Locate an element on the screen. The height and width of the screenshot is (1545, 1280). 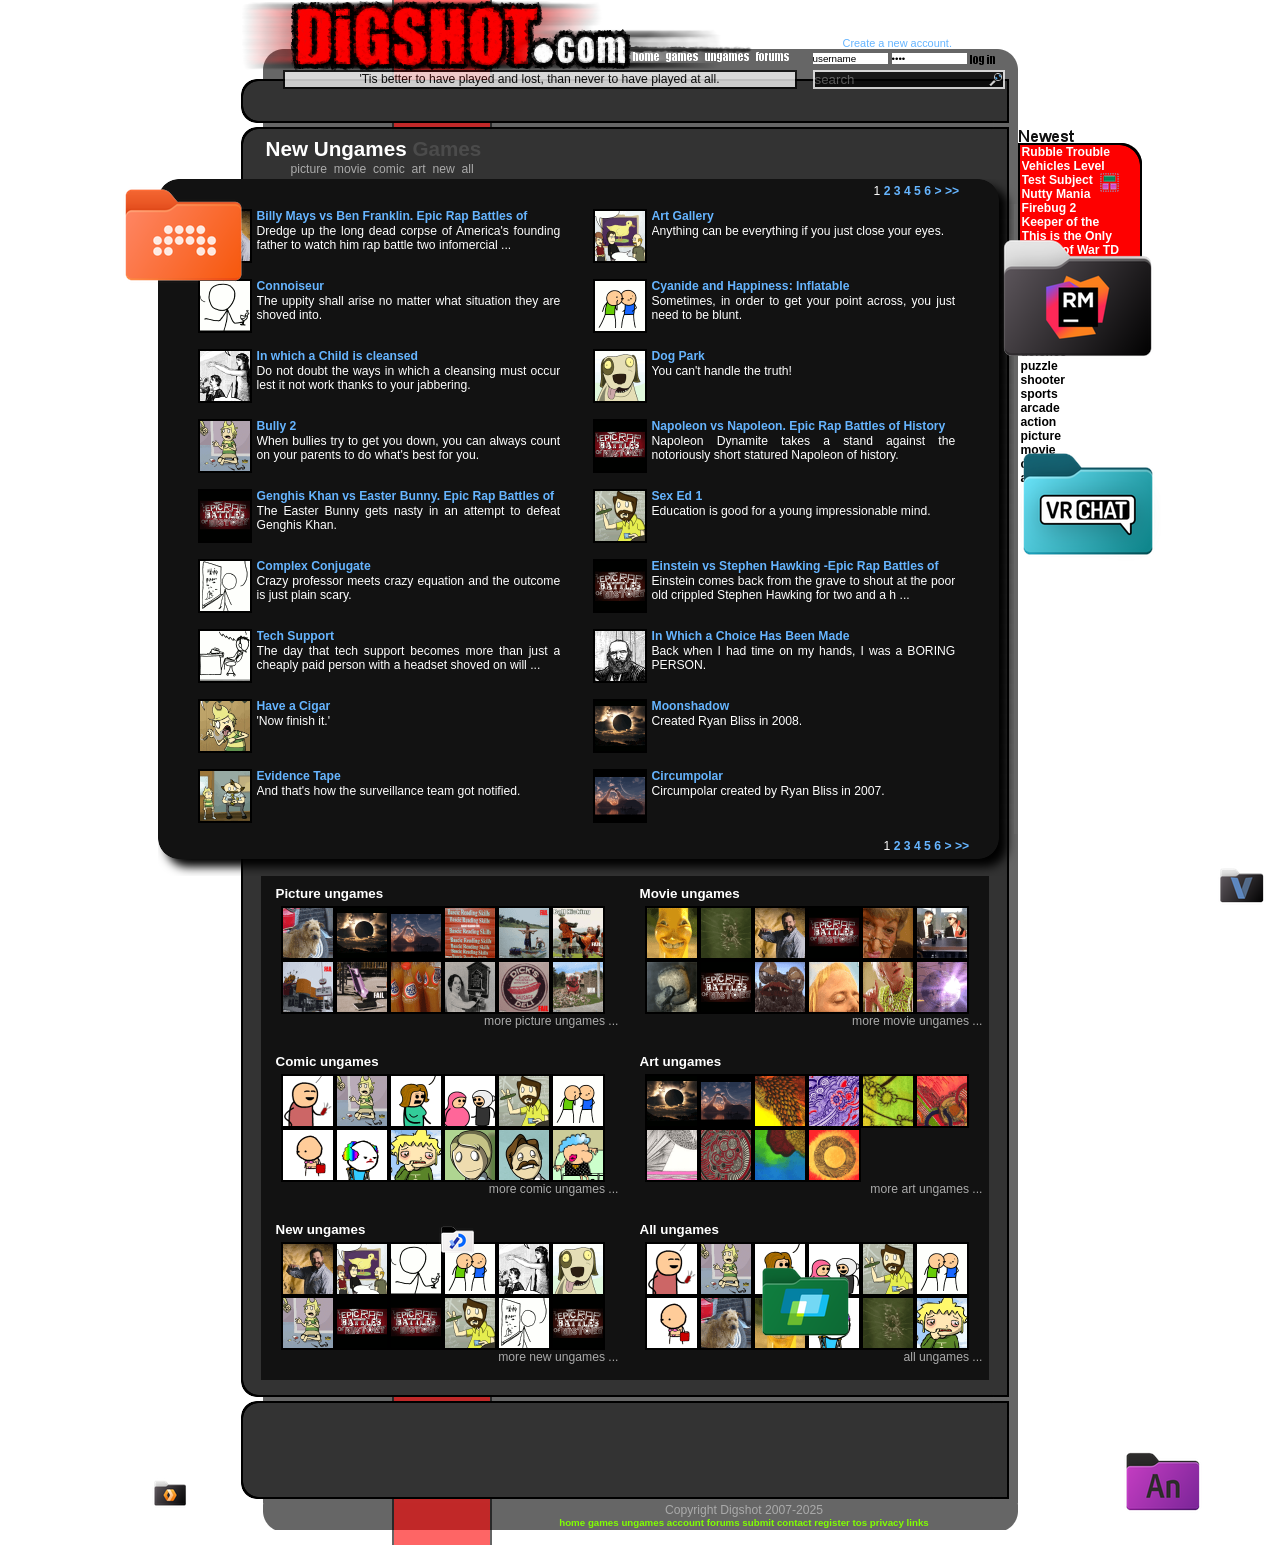
open folder containing files starting with "V" is located at coordinates (1241, 886).